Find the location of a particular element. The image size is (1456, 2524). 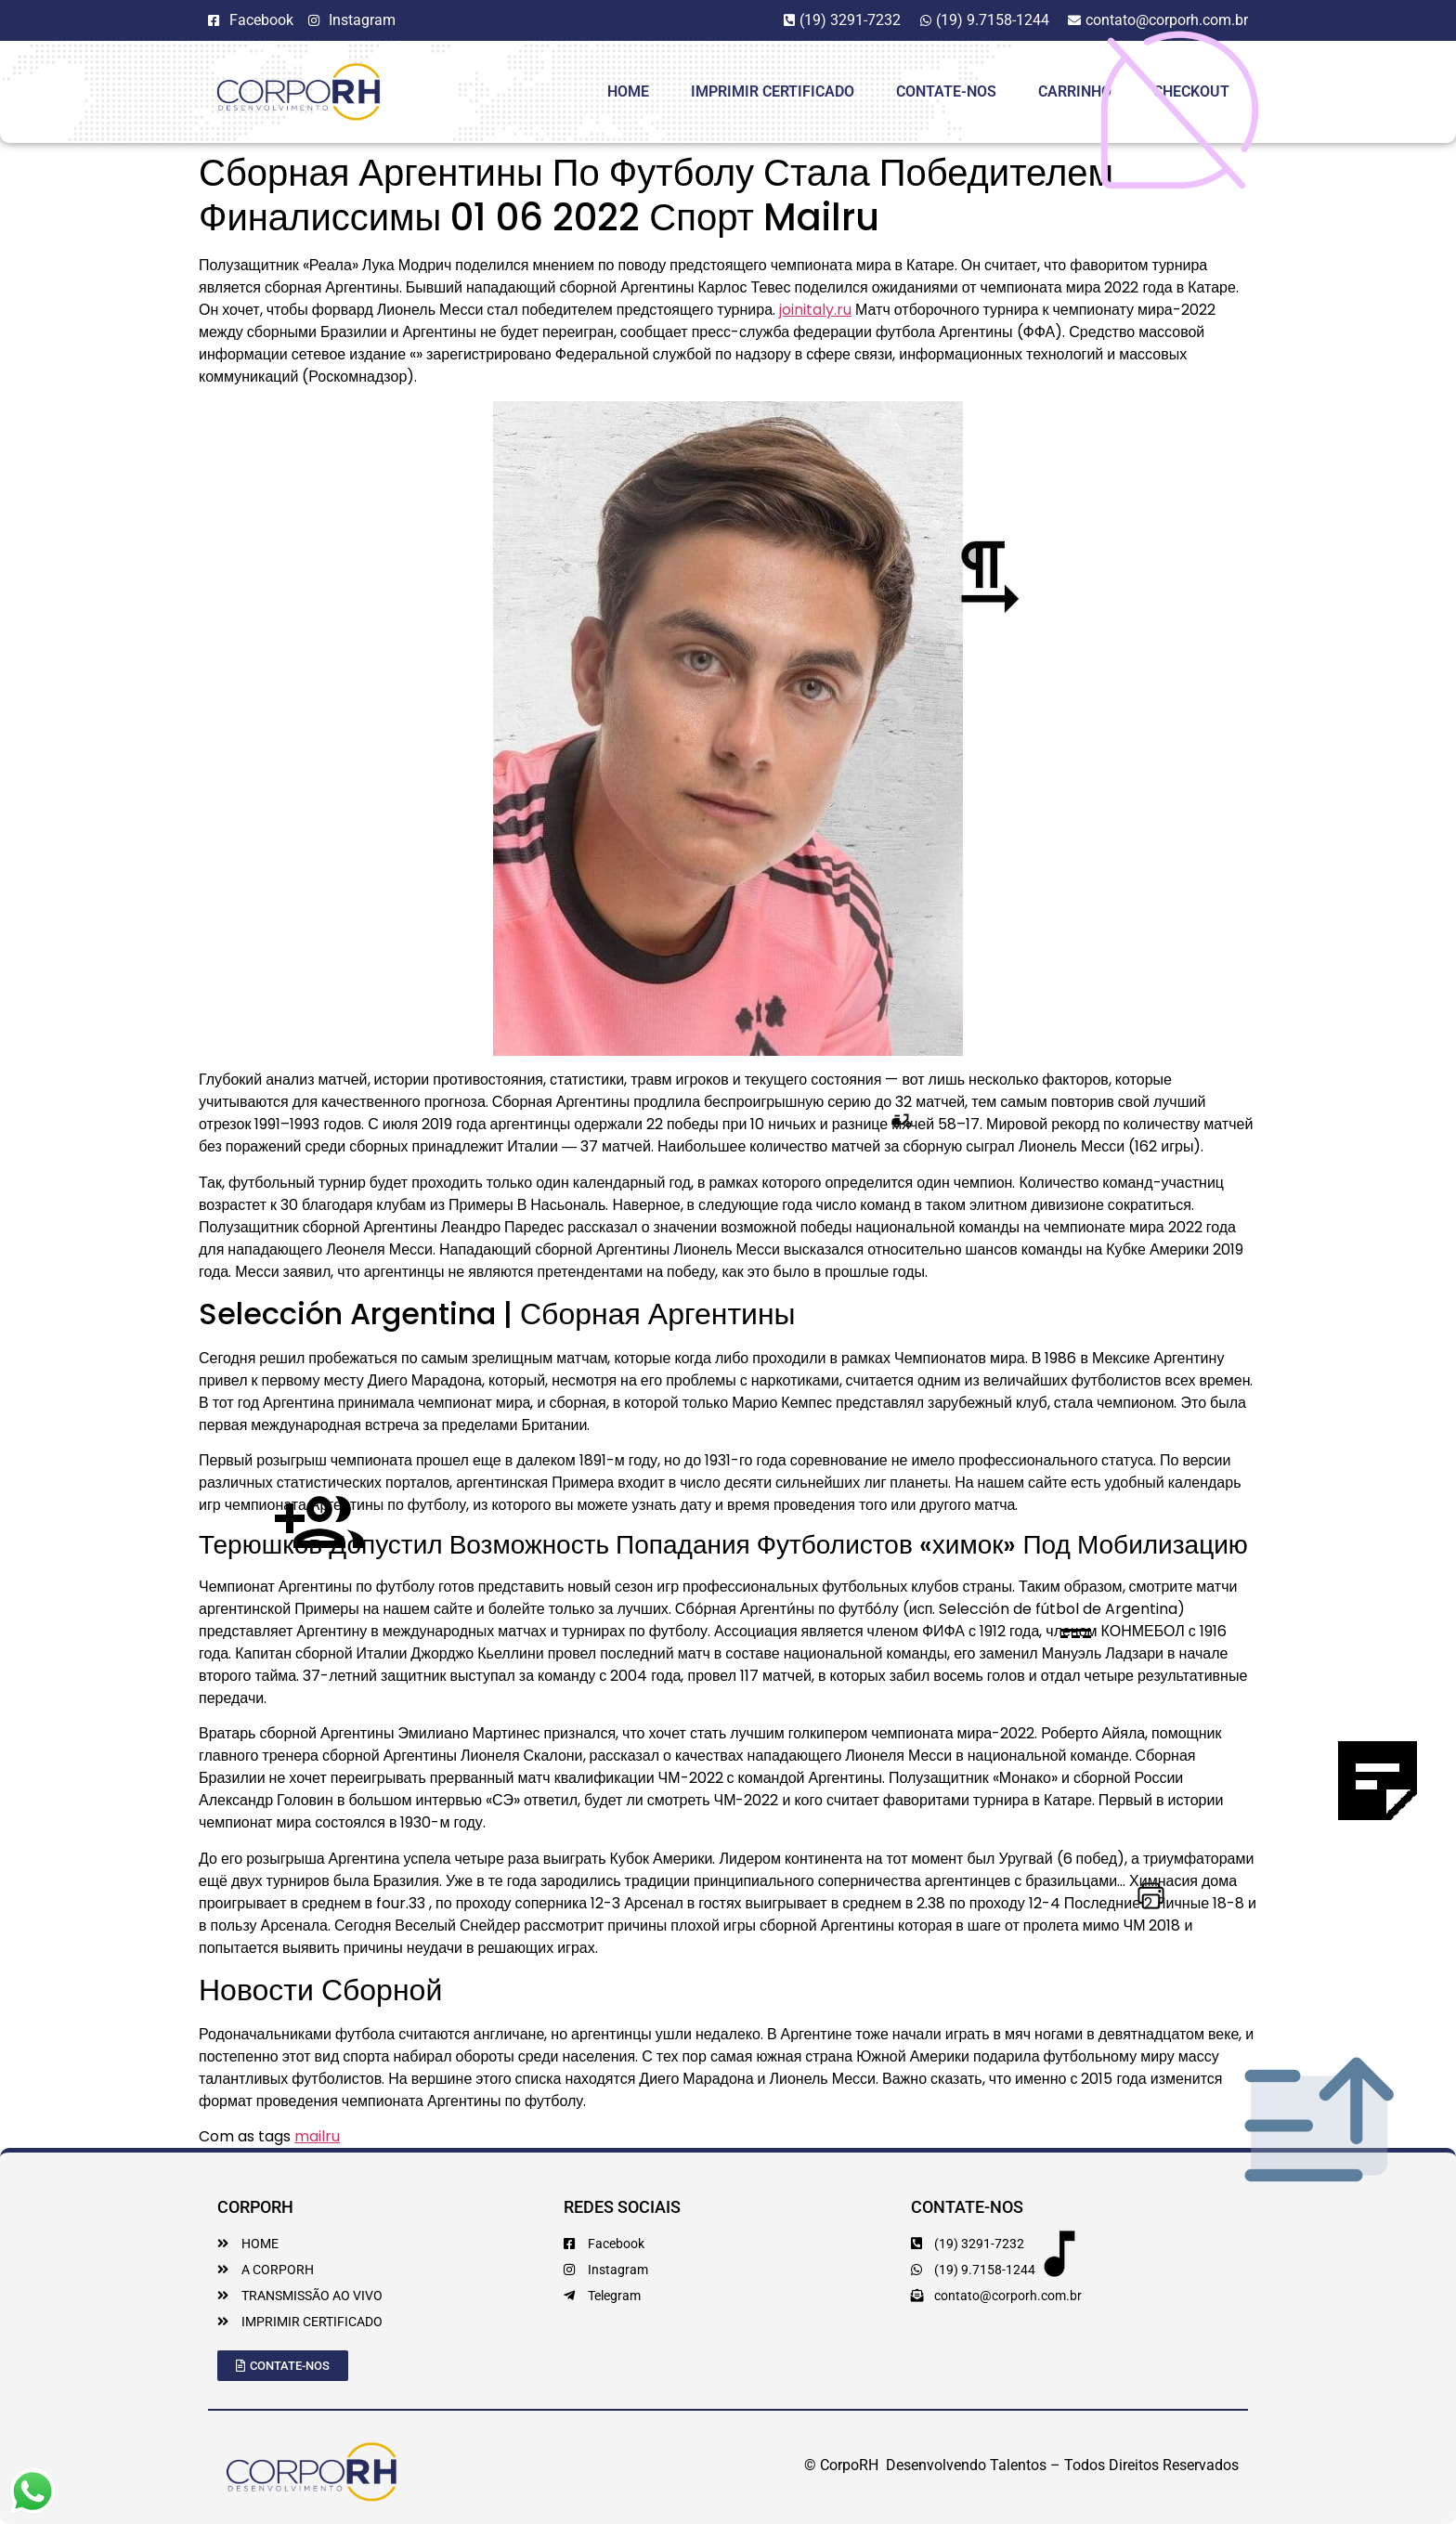

play or access audio content is located at coordinates (1060, 2254).